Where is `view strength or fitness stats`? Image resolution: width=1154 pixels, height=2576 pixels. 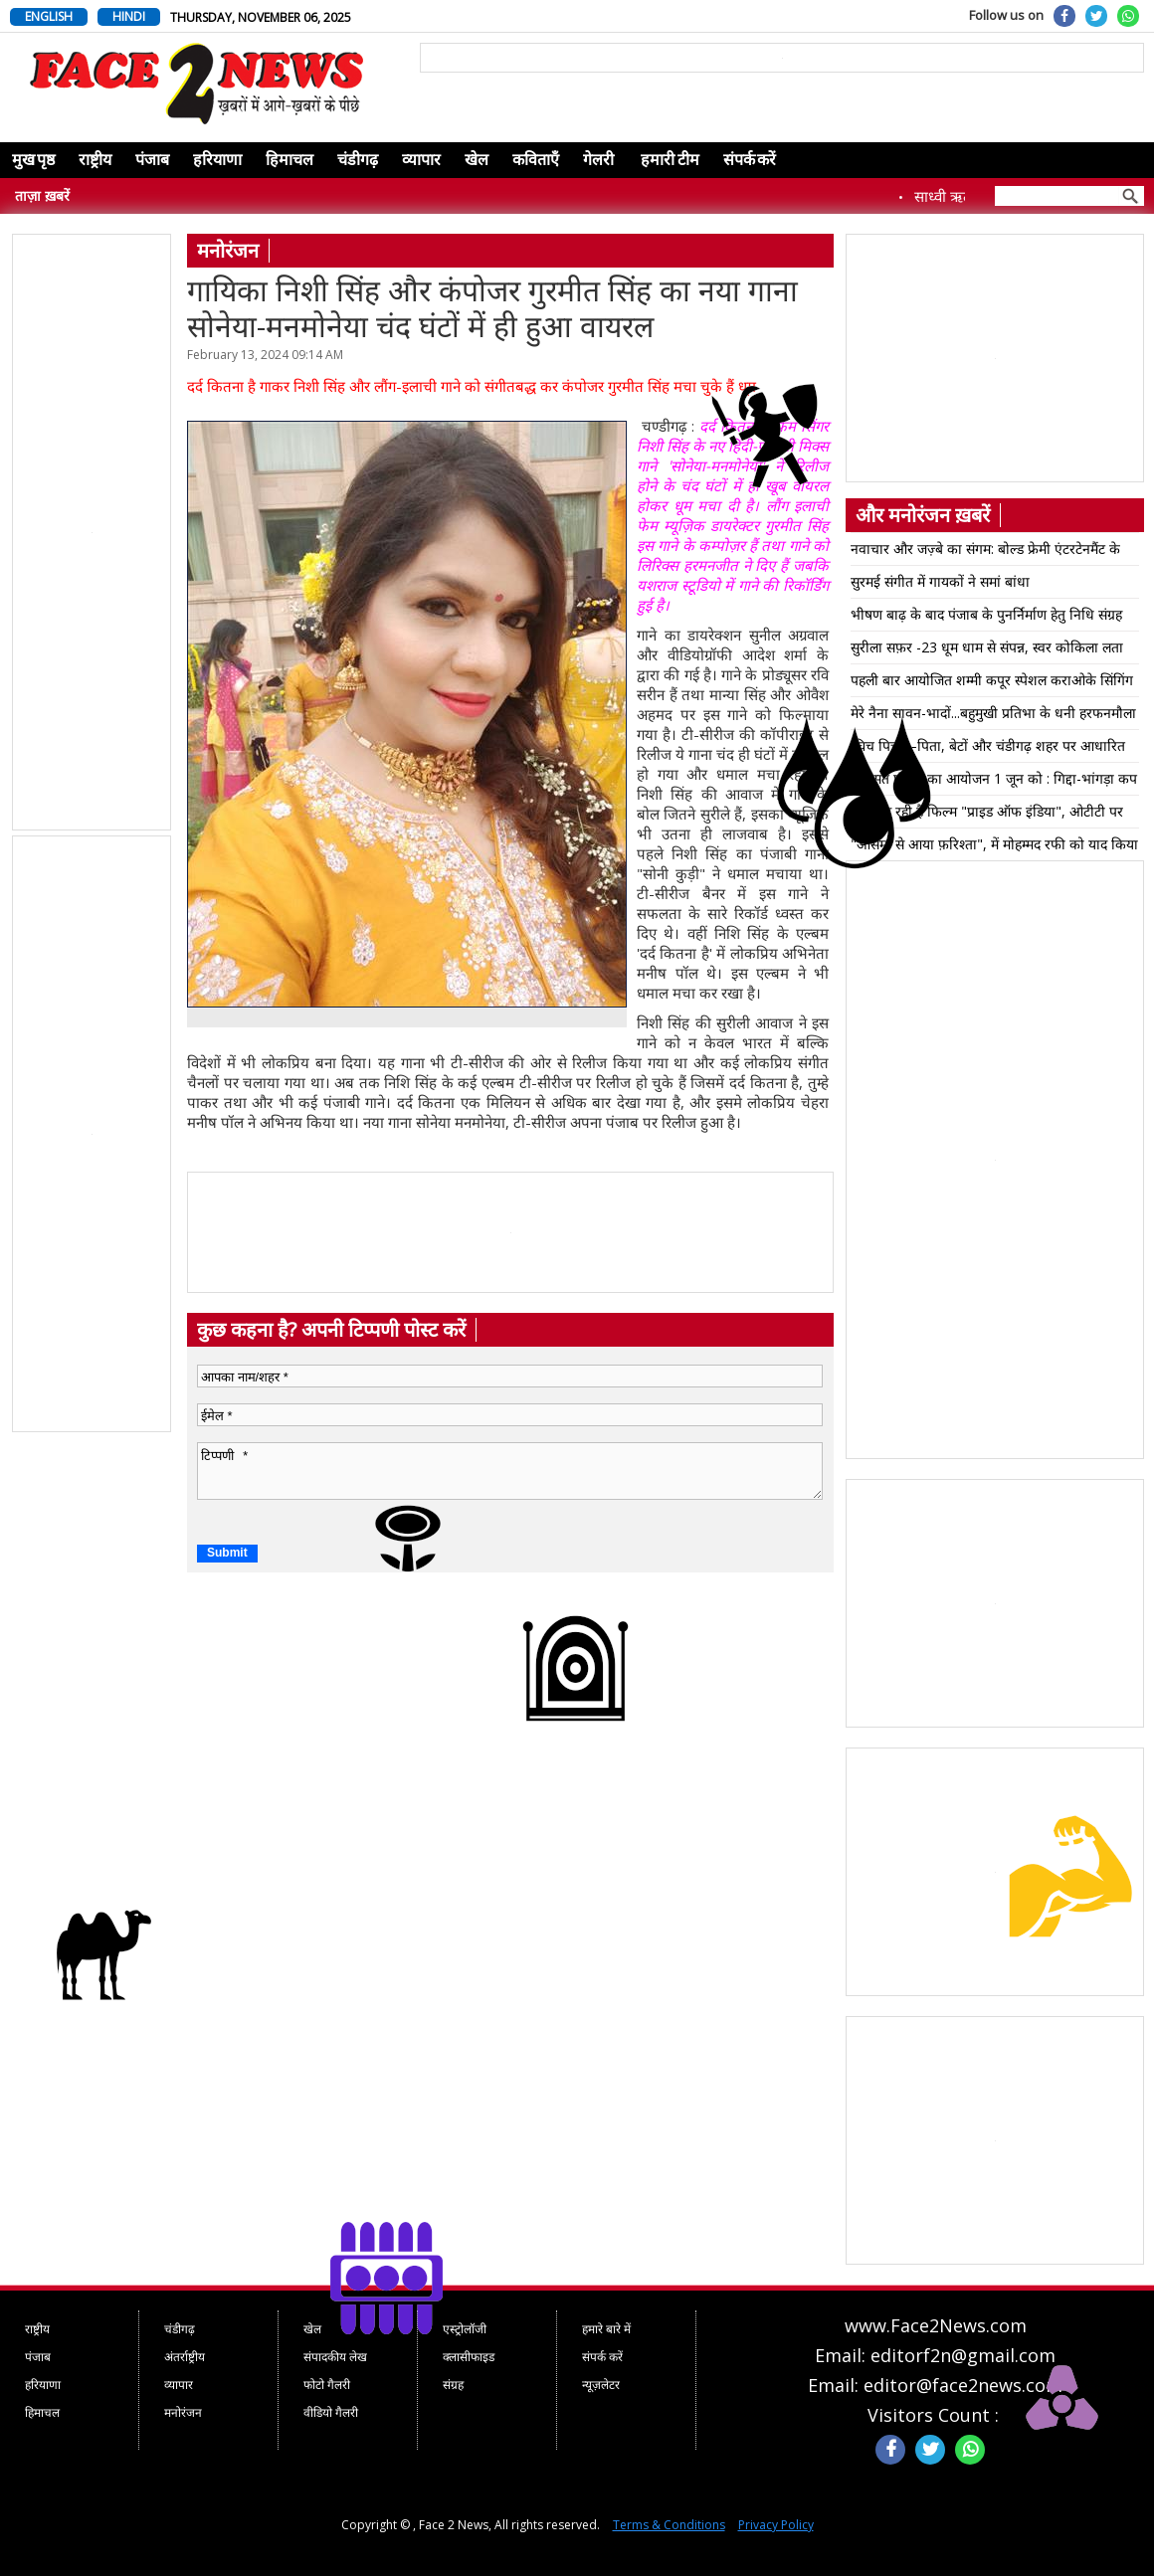
view strength or fitness stats is located at coordinates (1070, 1875).